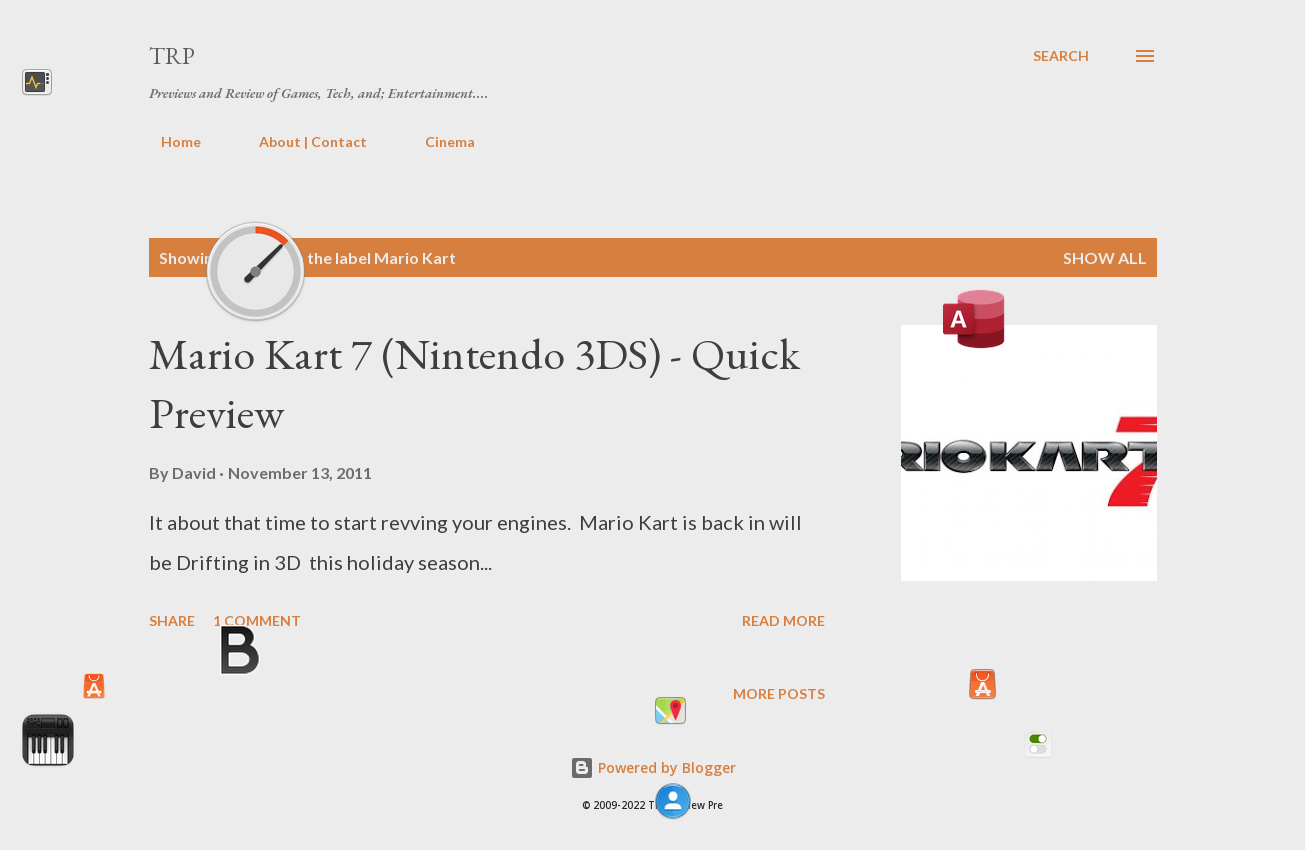  I want to click on open Microsoft Access database application, so click(974, 319).